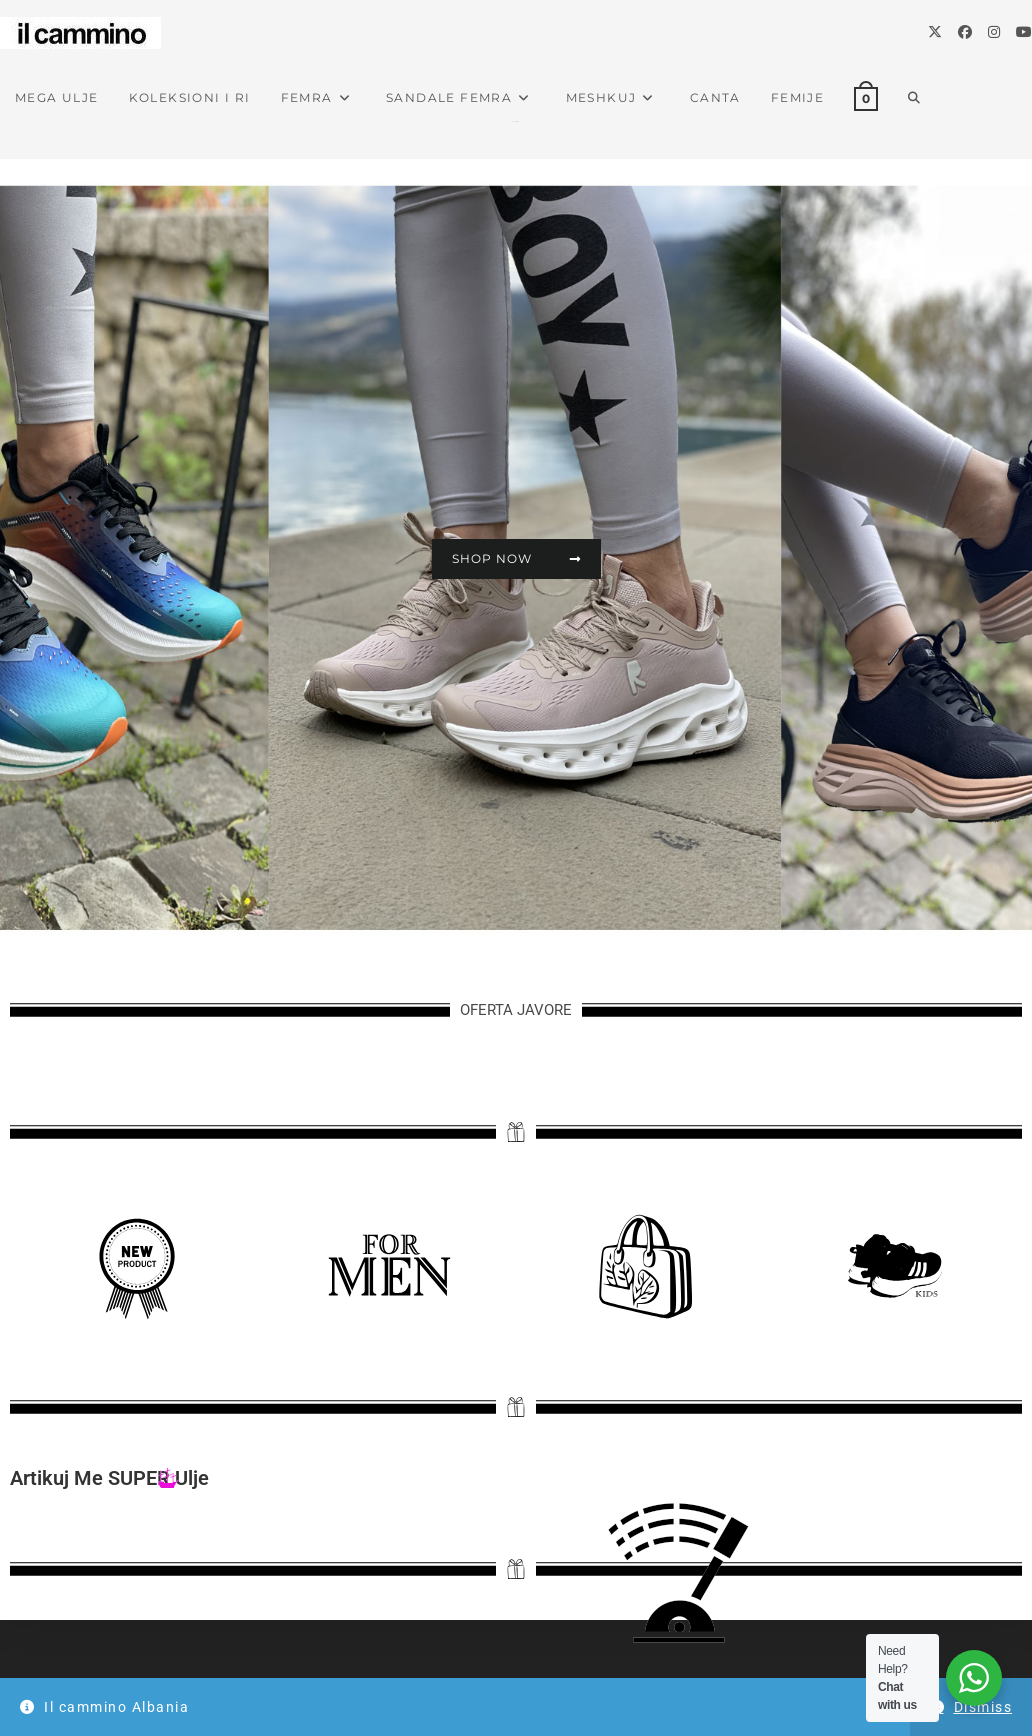  What do you see at coordinates (680, 1571) in the screenshot?
I see `toggle a game setting or control` at bounding box center [680, 1571].